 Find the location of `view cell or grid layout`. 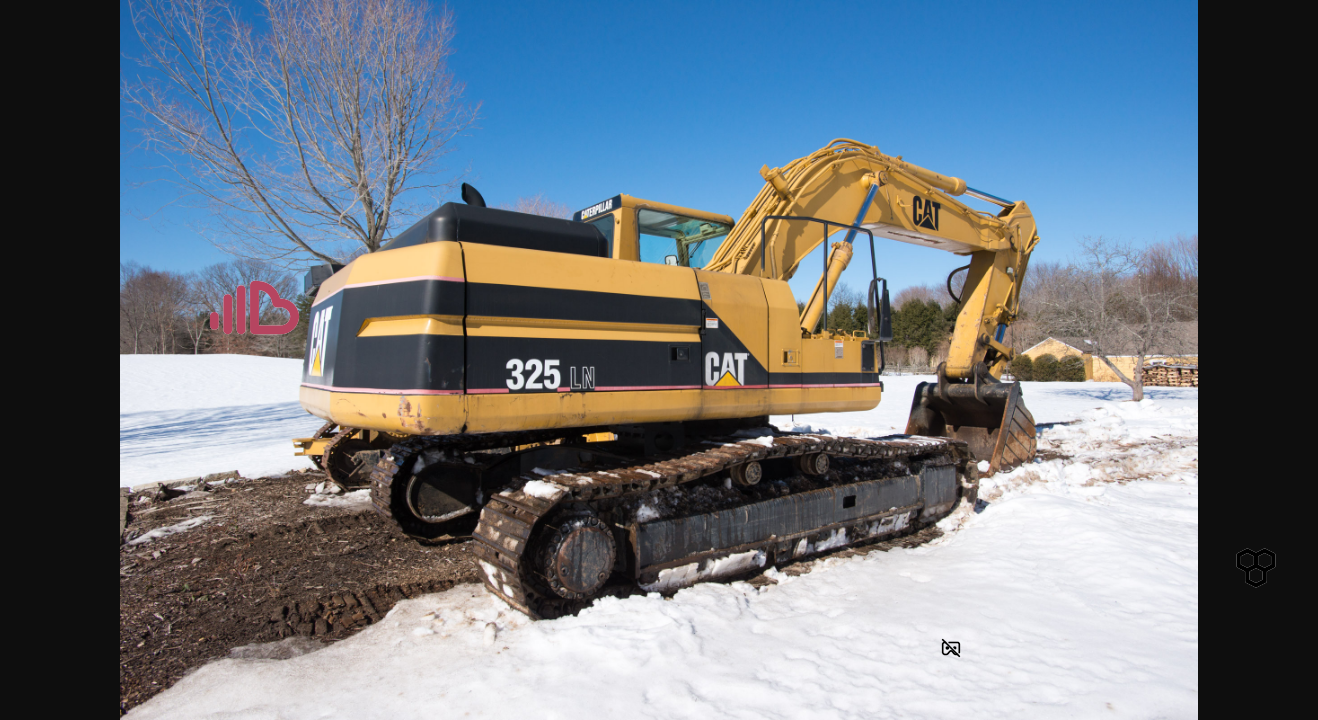

view cell or grid layout is located at coordinates (1256, 568).